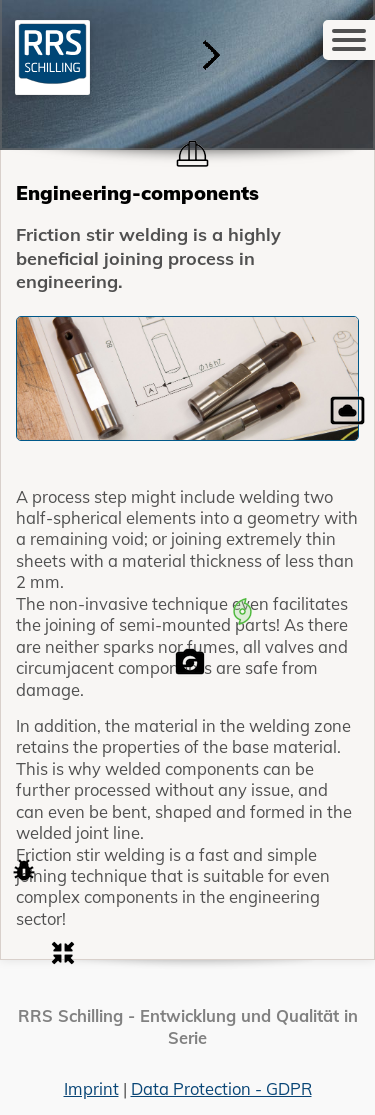 The width and height of the screenshot is (375, 1115). I want to click on access construction or work site settings, so click(192, 155).